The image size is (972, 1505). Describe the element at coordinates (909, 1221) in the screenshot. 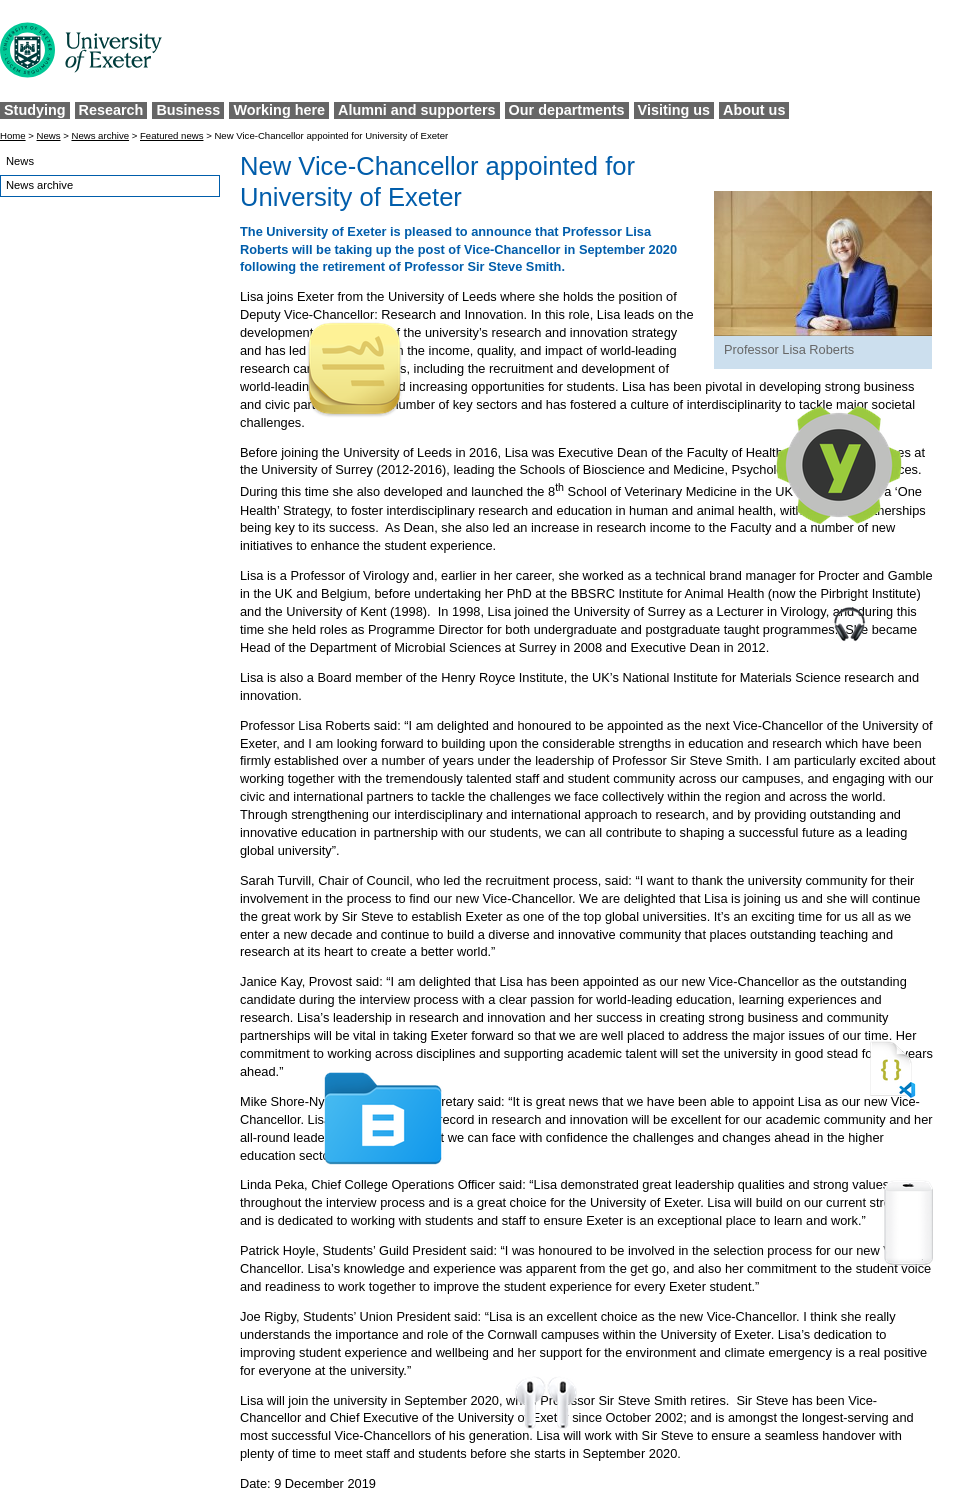

I see `access airport extreme router settings` at that location.